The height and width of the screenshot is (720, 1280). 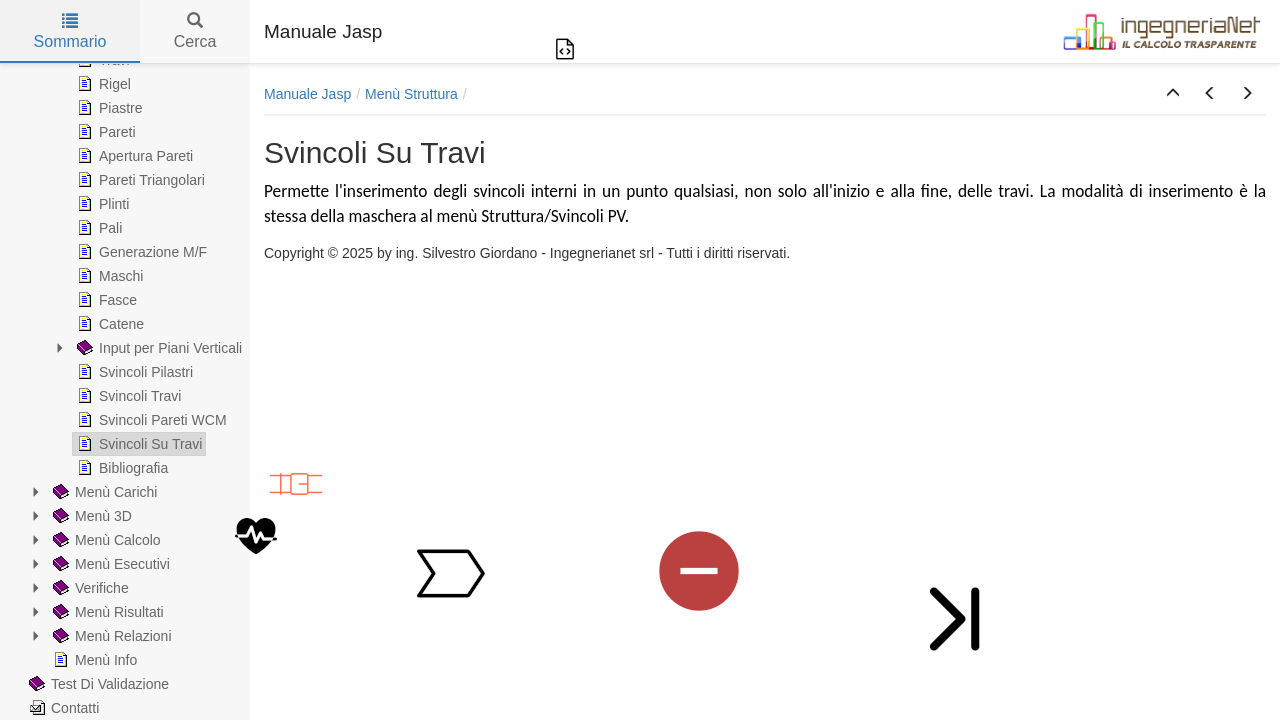 I want to click on view source code file, so click(x=565, y=49).